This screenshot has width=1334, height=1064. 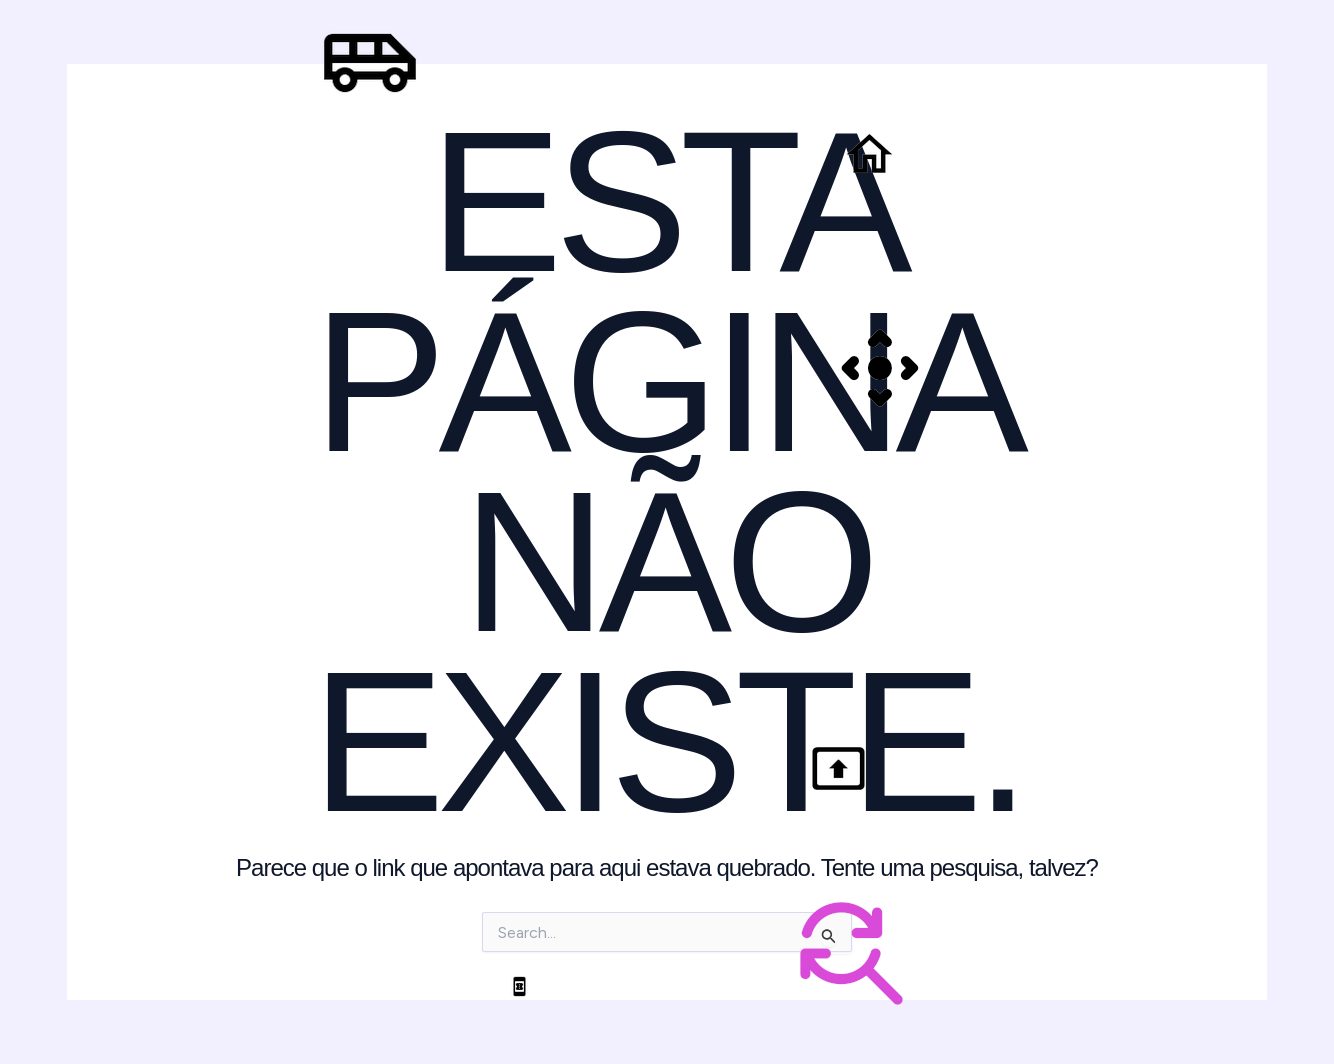 What do you see at coordinates (869, 154) in the screenshot?
I see `navigate to home screen` at bounding box center [869, 154].